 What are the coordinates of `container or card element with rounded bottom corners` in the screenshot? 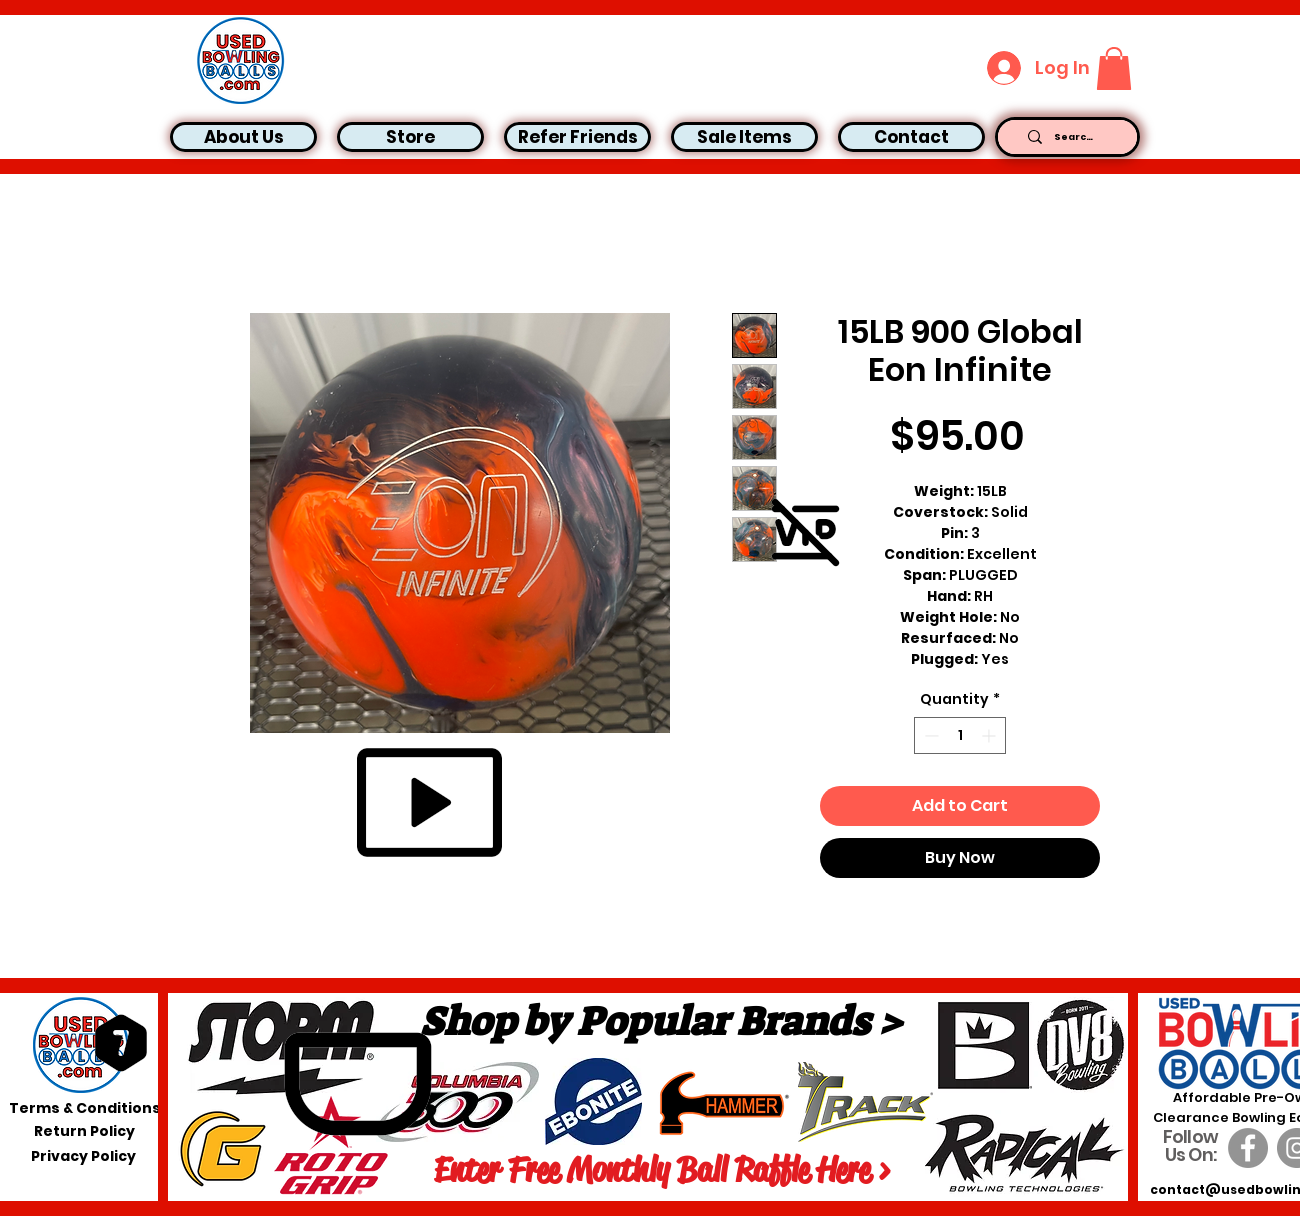 It's located at (358, 1084).